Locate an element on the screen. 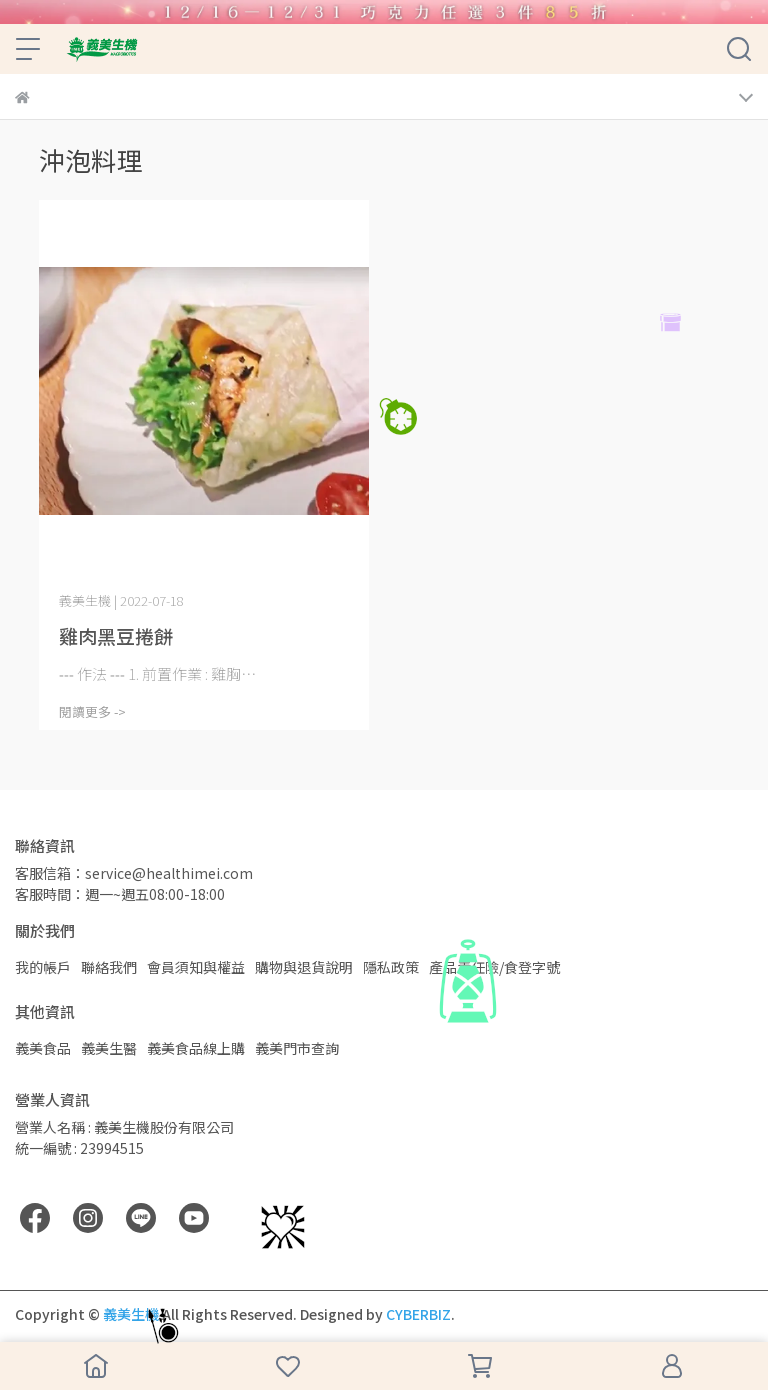 Image resolution: width=768 pixels, height=1390 pixels. indicates a favorite or loved item is located at coordinates (283, 1227).